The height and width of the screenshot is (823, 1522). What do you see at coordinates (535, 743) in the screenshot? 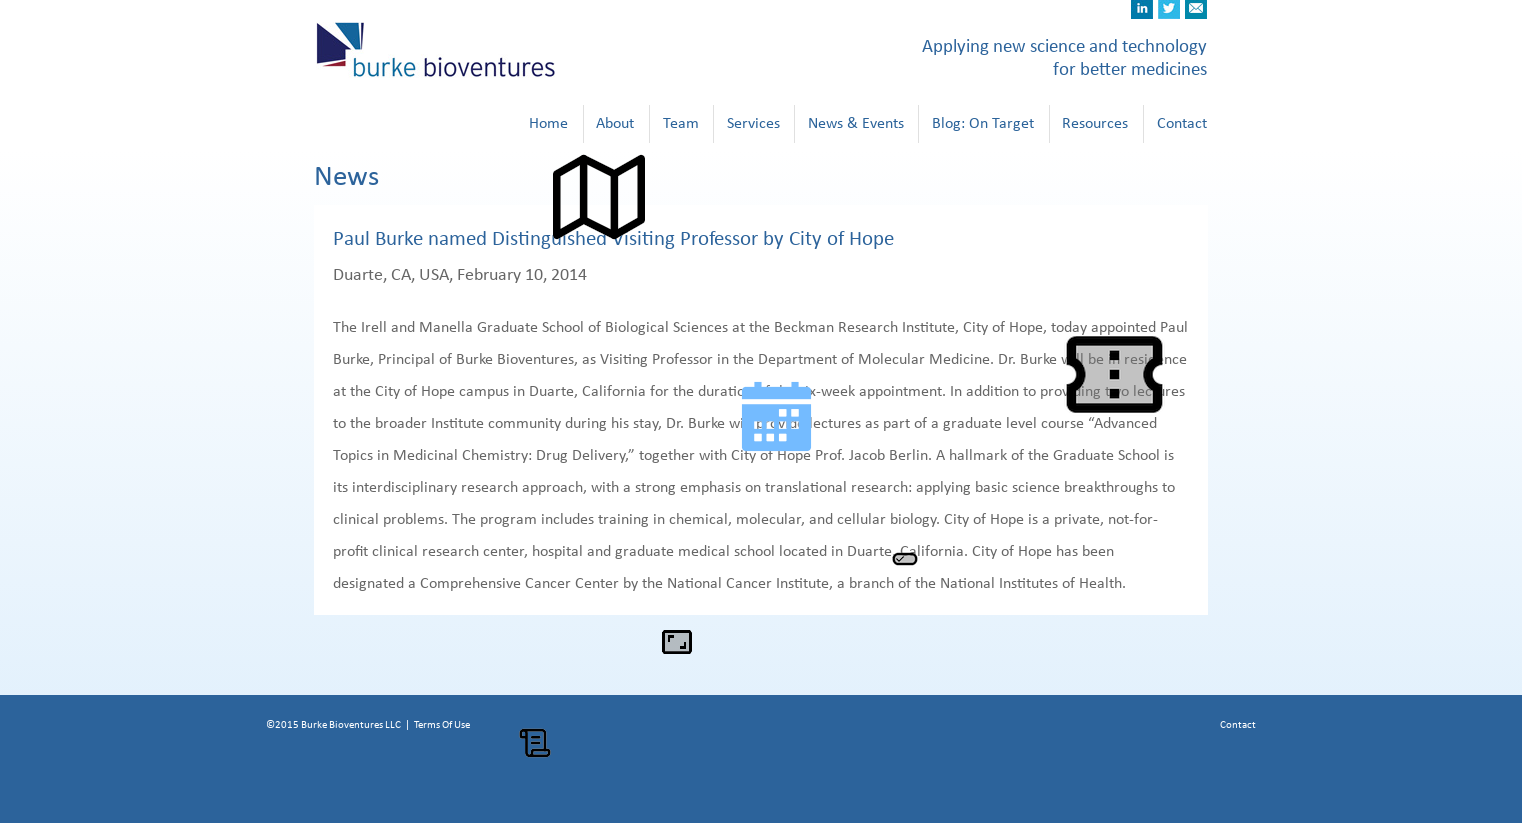
I see `view document or manuscript` at bounding box center [535, 743].